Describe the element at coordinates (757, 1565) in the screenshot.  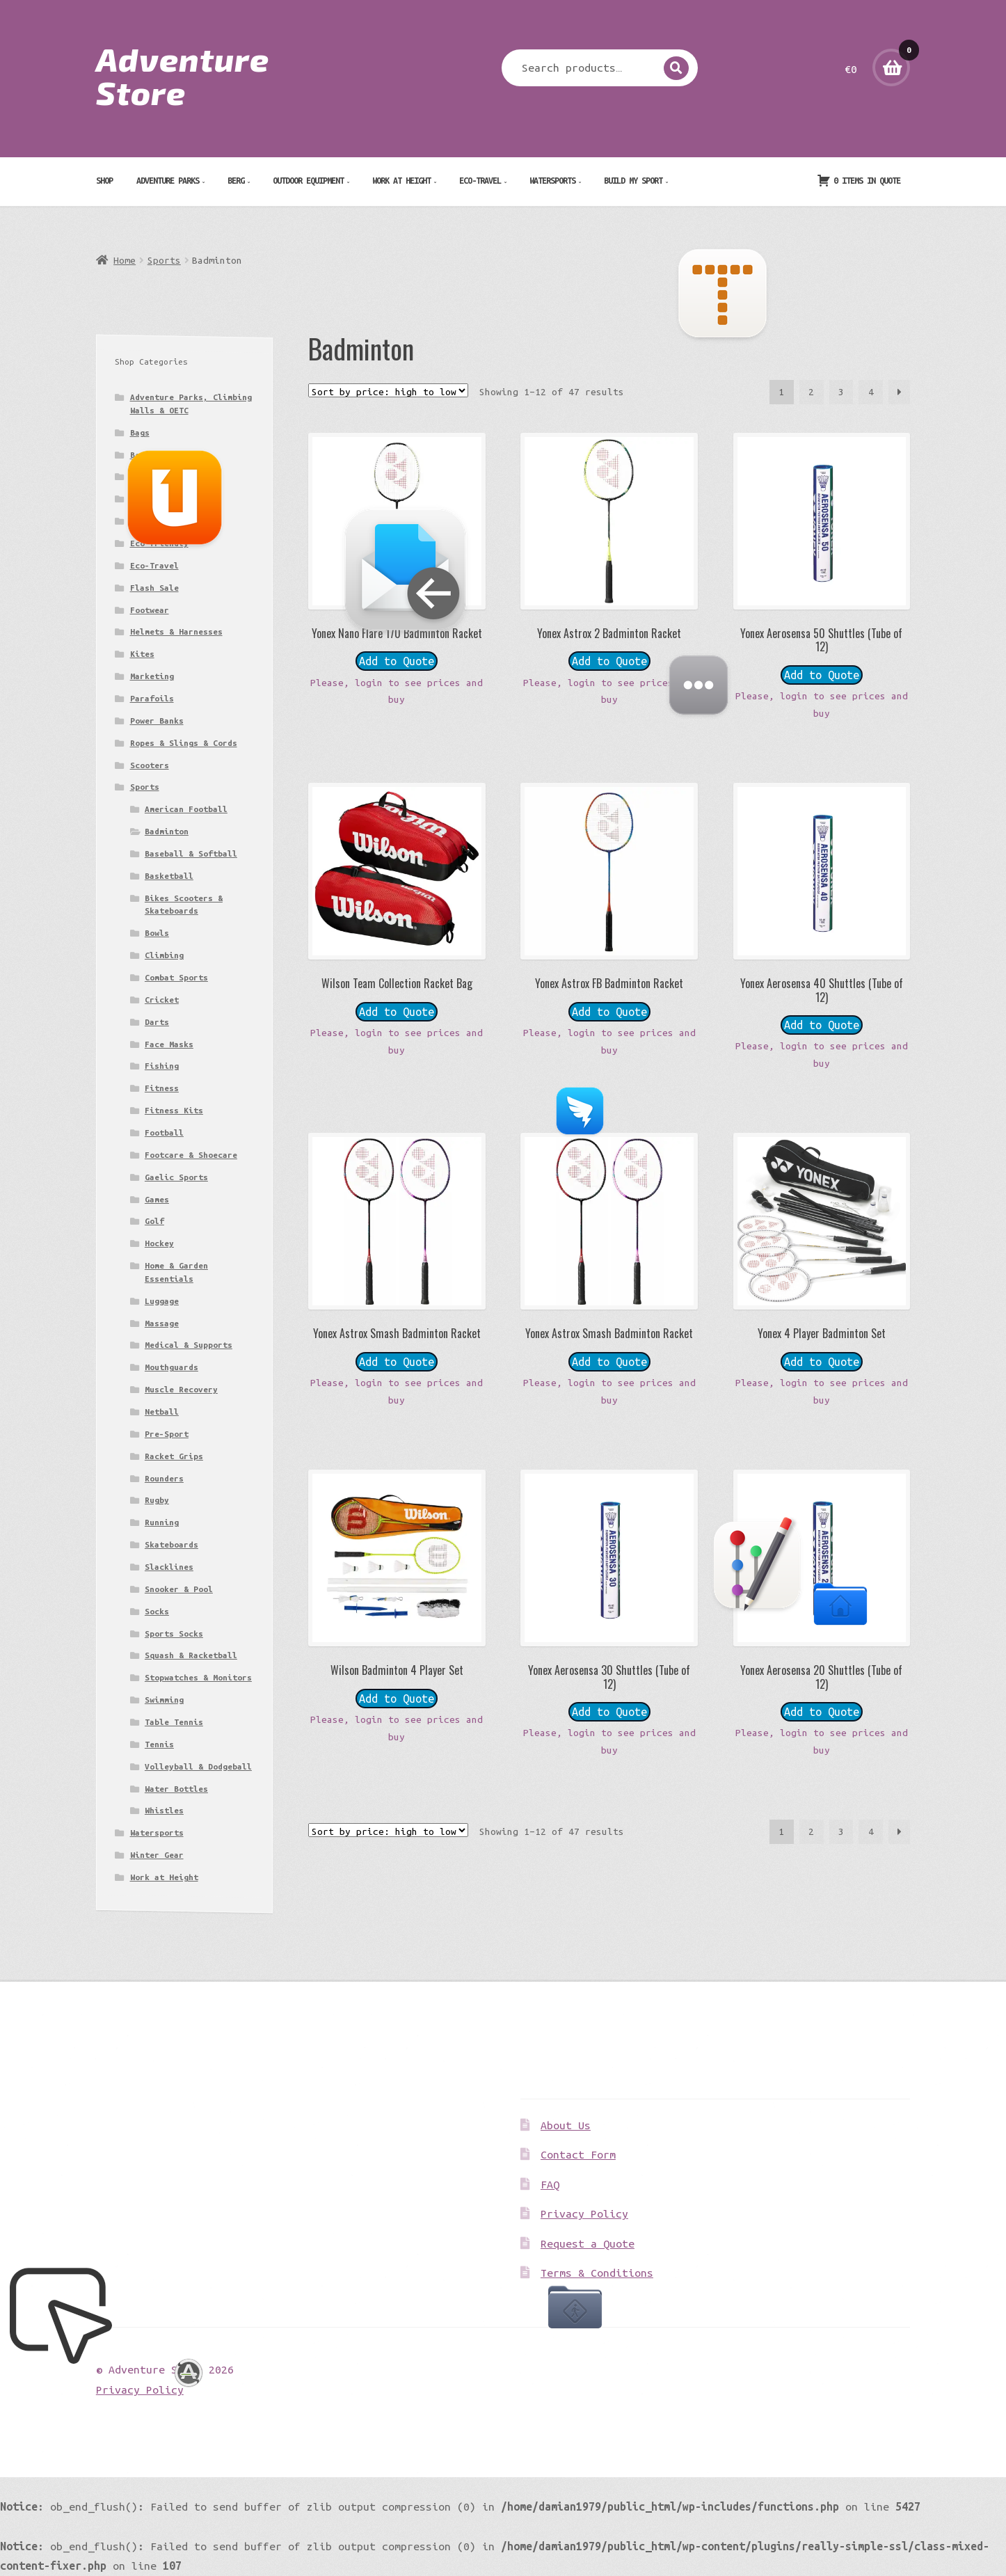
I see `open commit, a git commit message editor` at that location.